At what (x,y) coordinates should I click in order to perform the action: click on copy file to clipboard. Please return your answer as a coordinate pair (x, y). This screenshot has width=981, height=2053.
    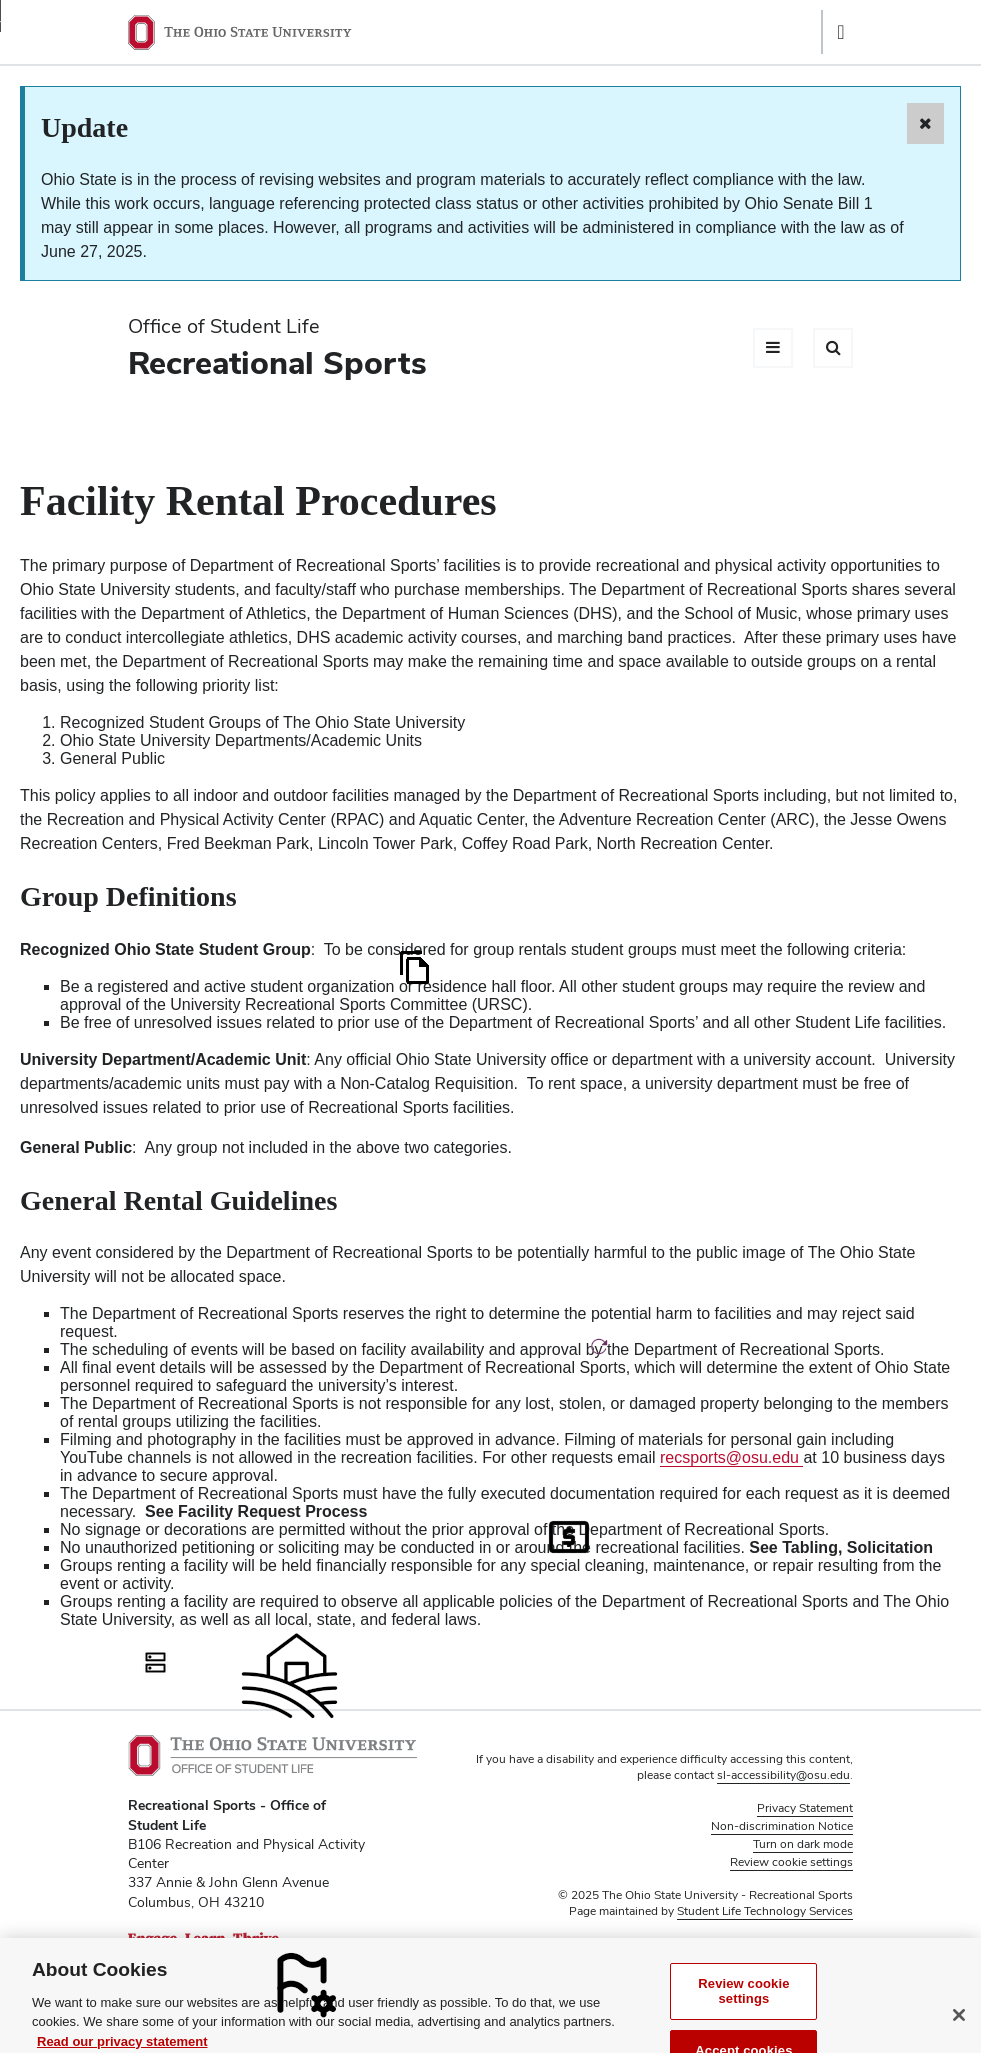
    Looking at the image, I should click on (415, 967).